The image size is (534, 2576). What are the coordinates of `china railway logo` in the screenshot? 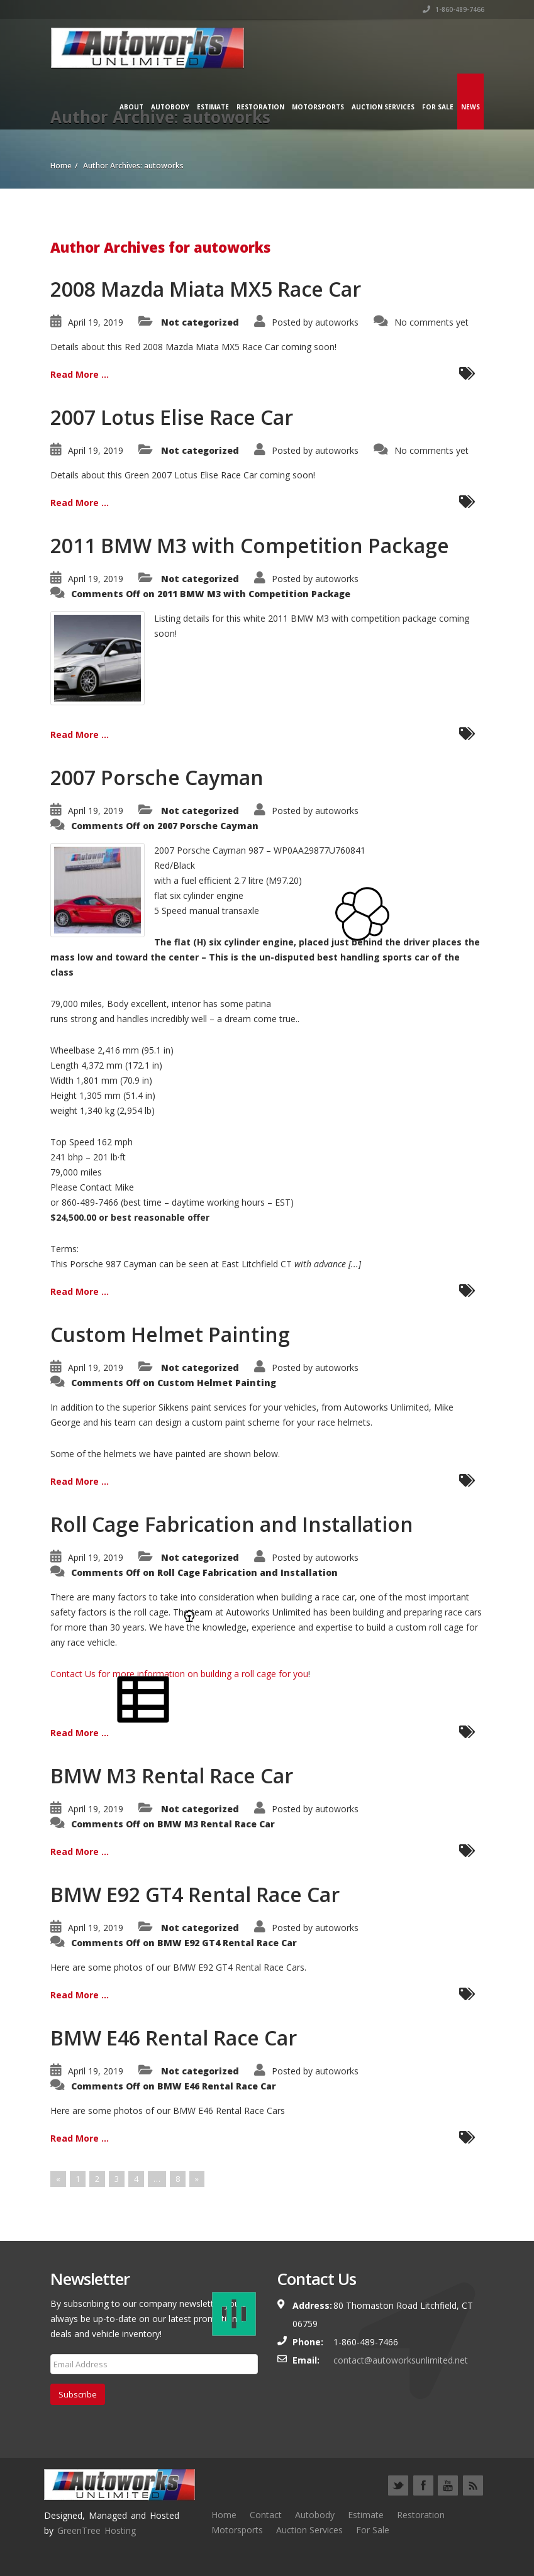 It's located at (189, 1616).